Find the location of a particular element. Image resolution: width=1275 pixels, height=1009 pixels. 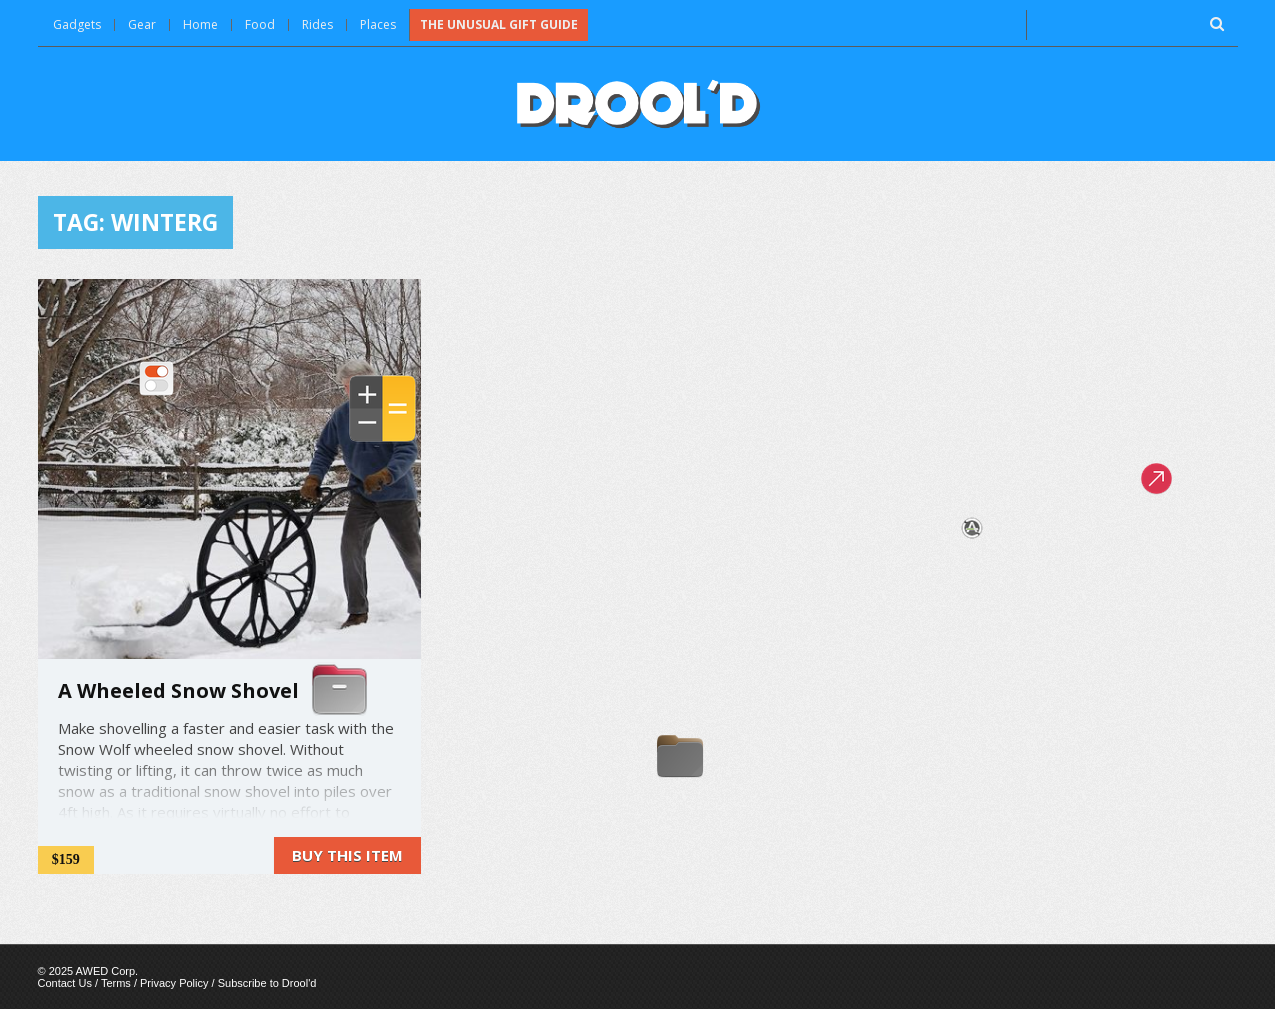

open the file manager application is located at coordinates (339, 689).